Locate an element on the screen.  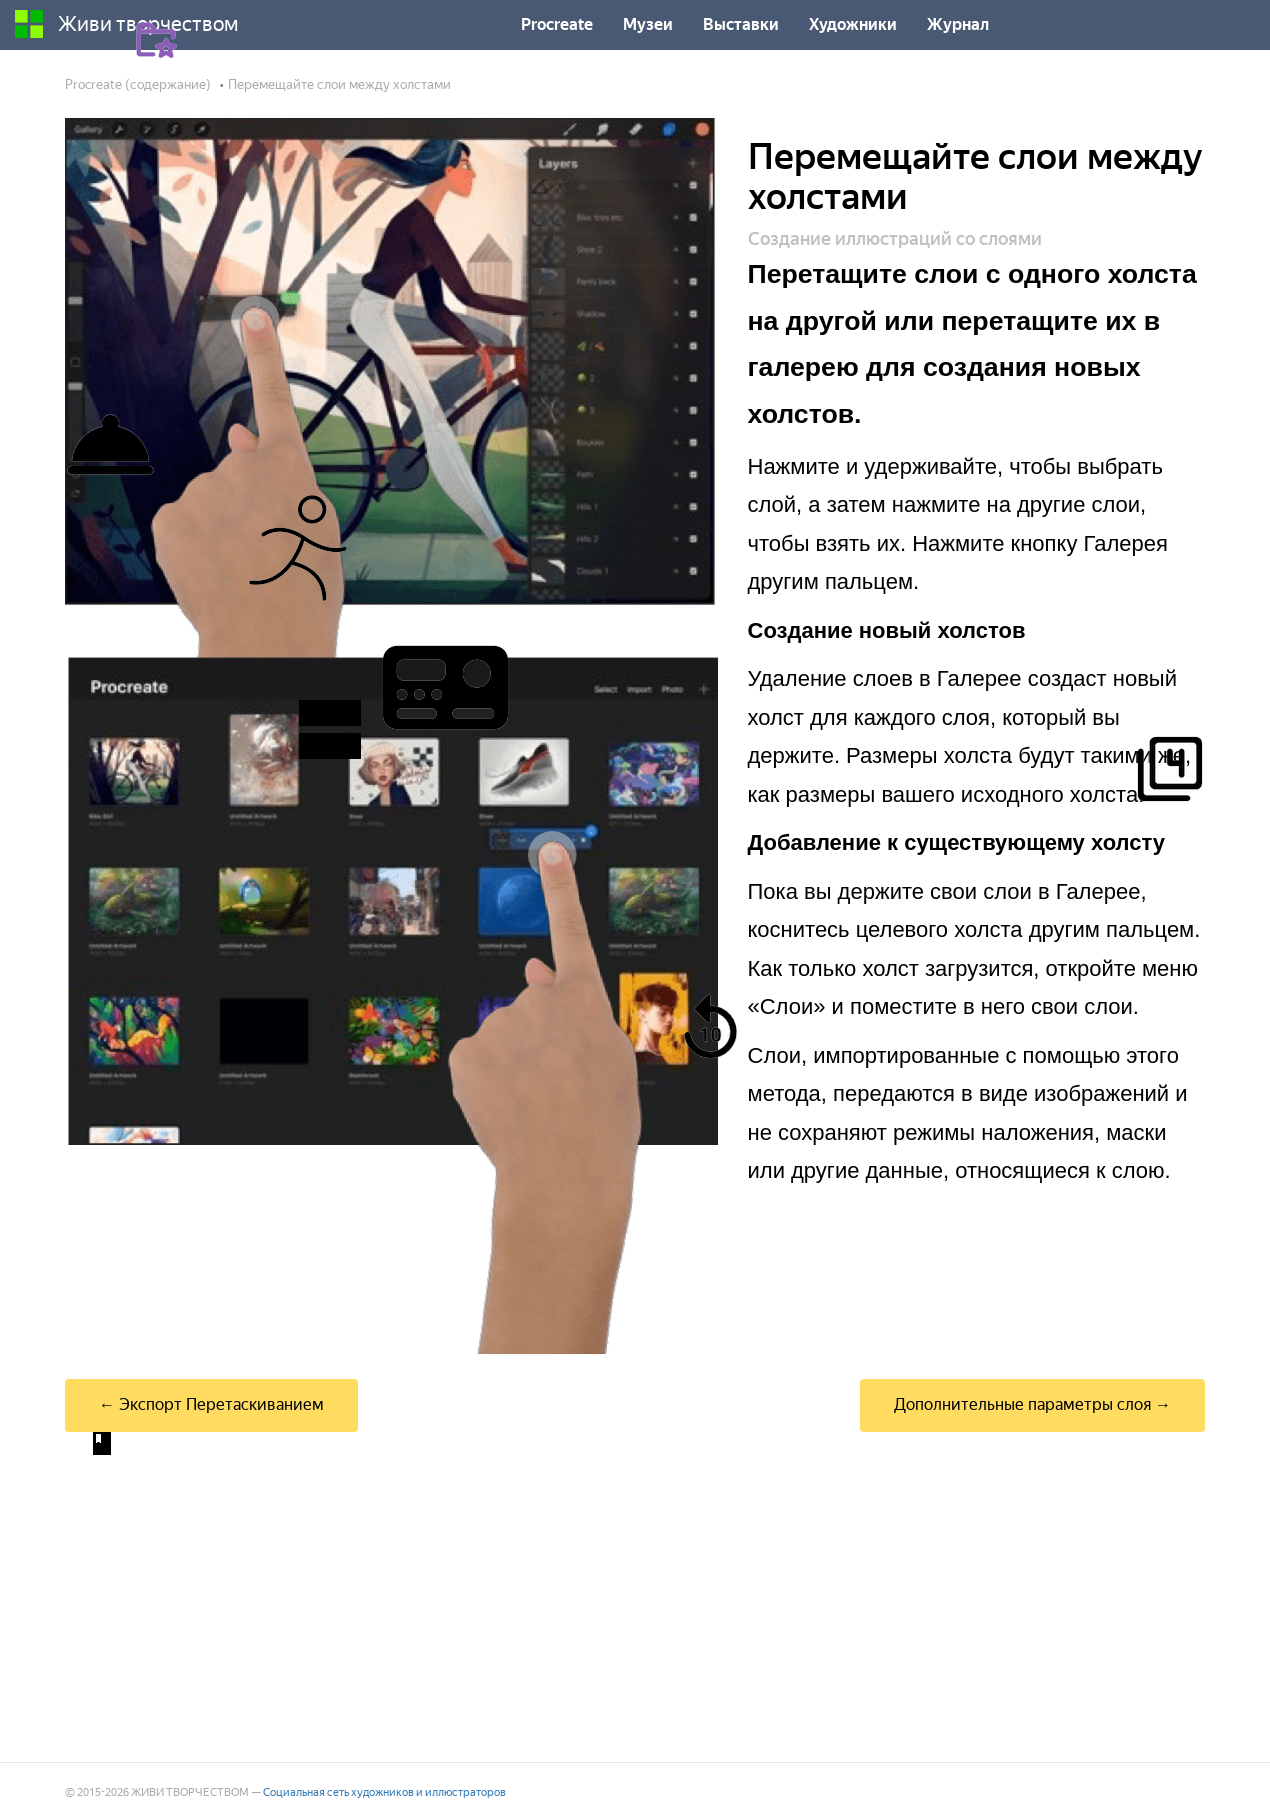
start a running or fitness activity is located at coordinates (300, 546).